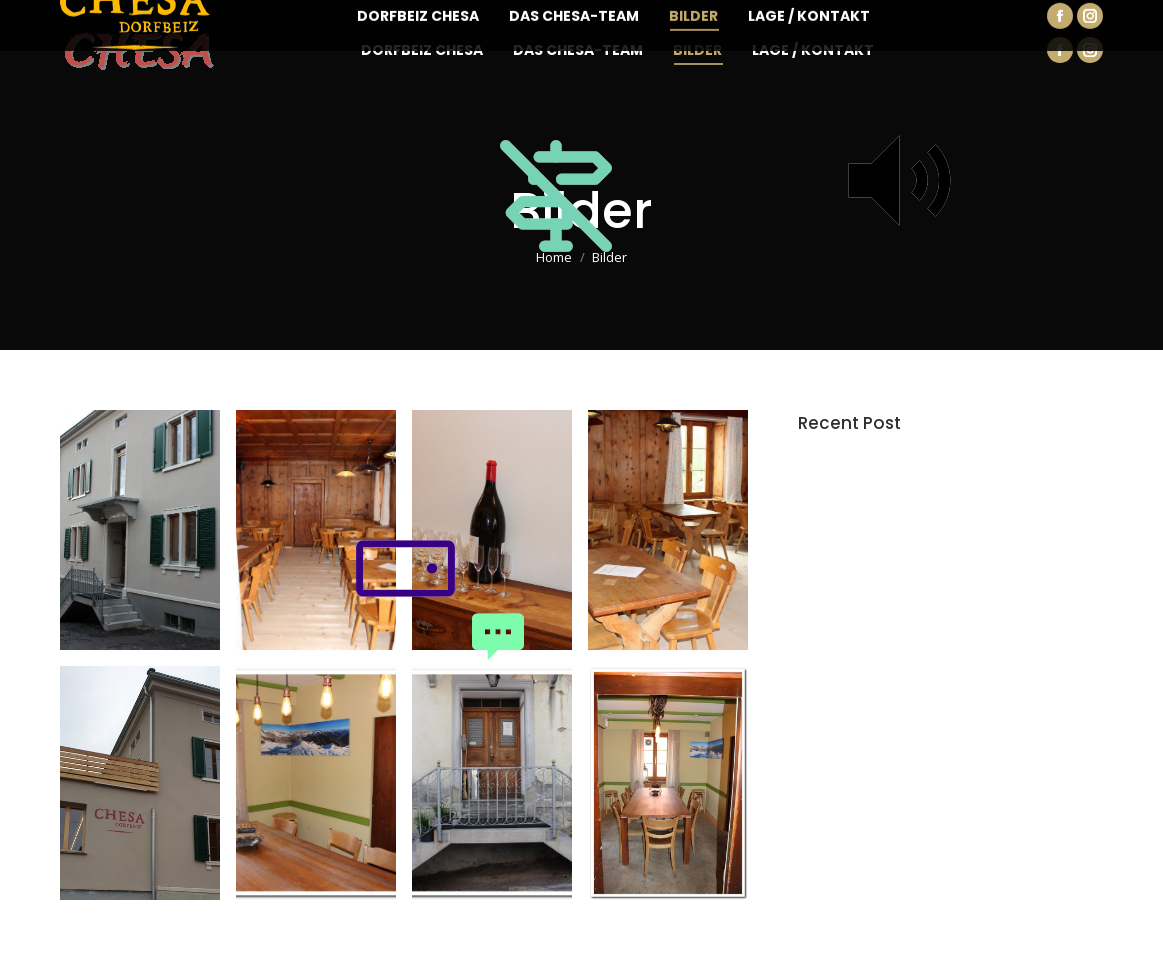 This screenshot has width=1163, height=976. Describe the element at coordinates (405, 568) in the screenshot. I see `access storage or drive settings` at that location.